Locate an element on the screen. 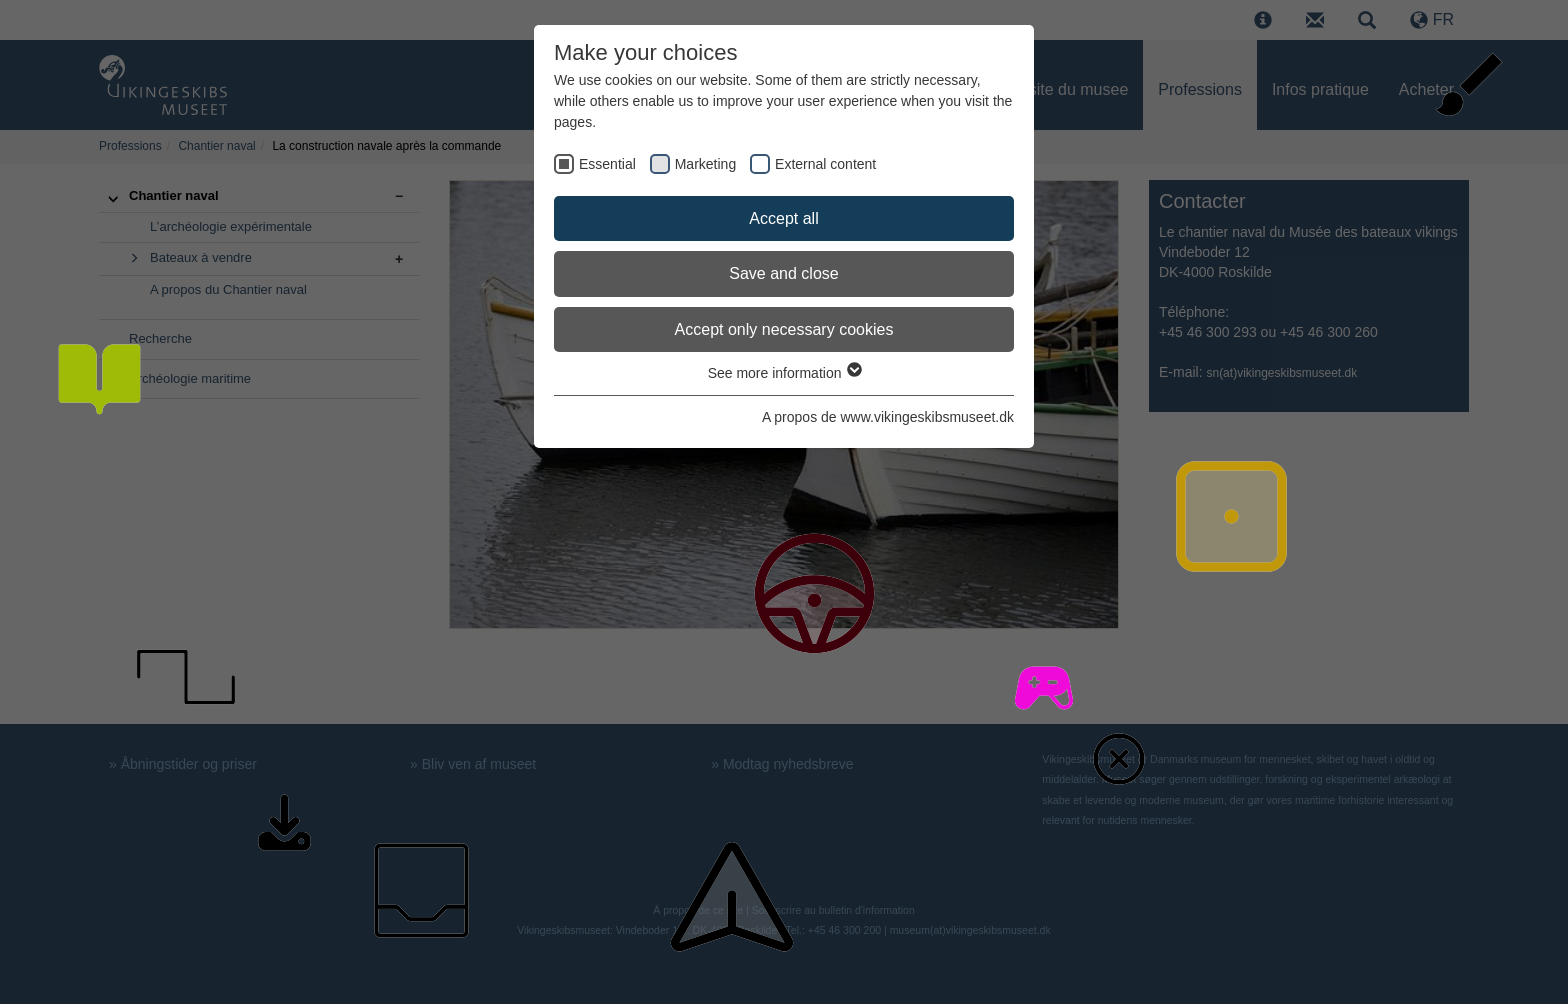 The height and width of the screenshot is (1004, 1568). access inbox or incoming items is located at coordinates (421, 890).